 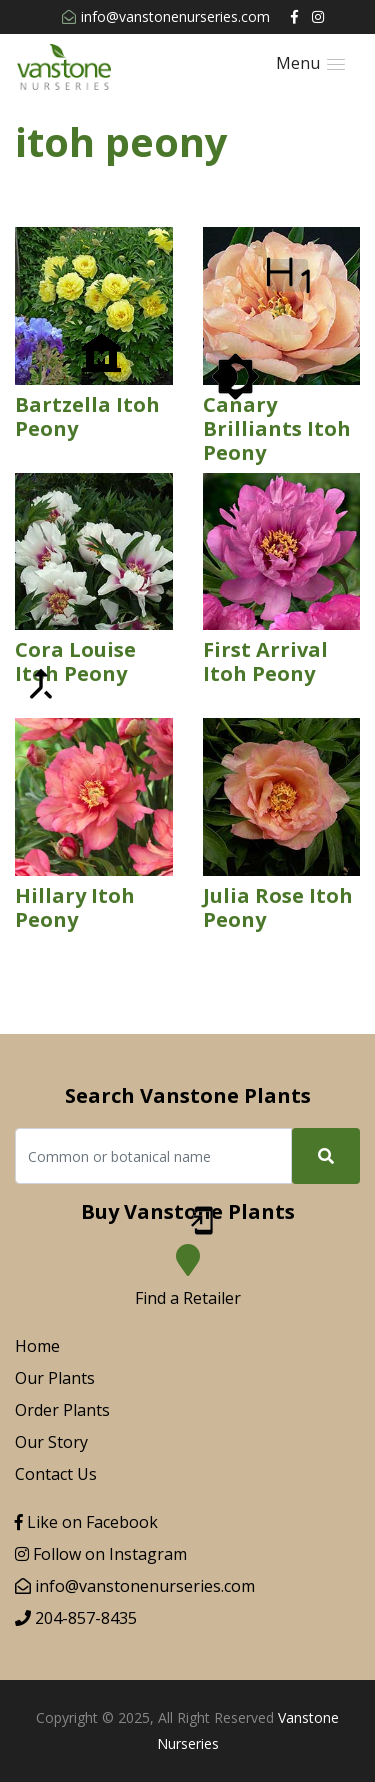 What do you see at coordinates (101, 352) in the screenshot?
I see `view nearby museums on the map` at bounding box center [101, 352].